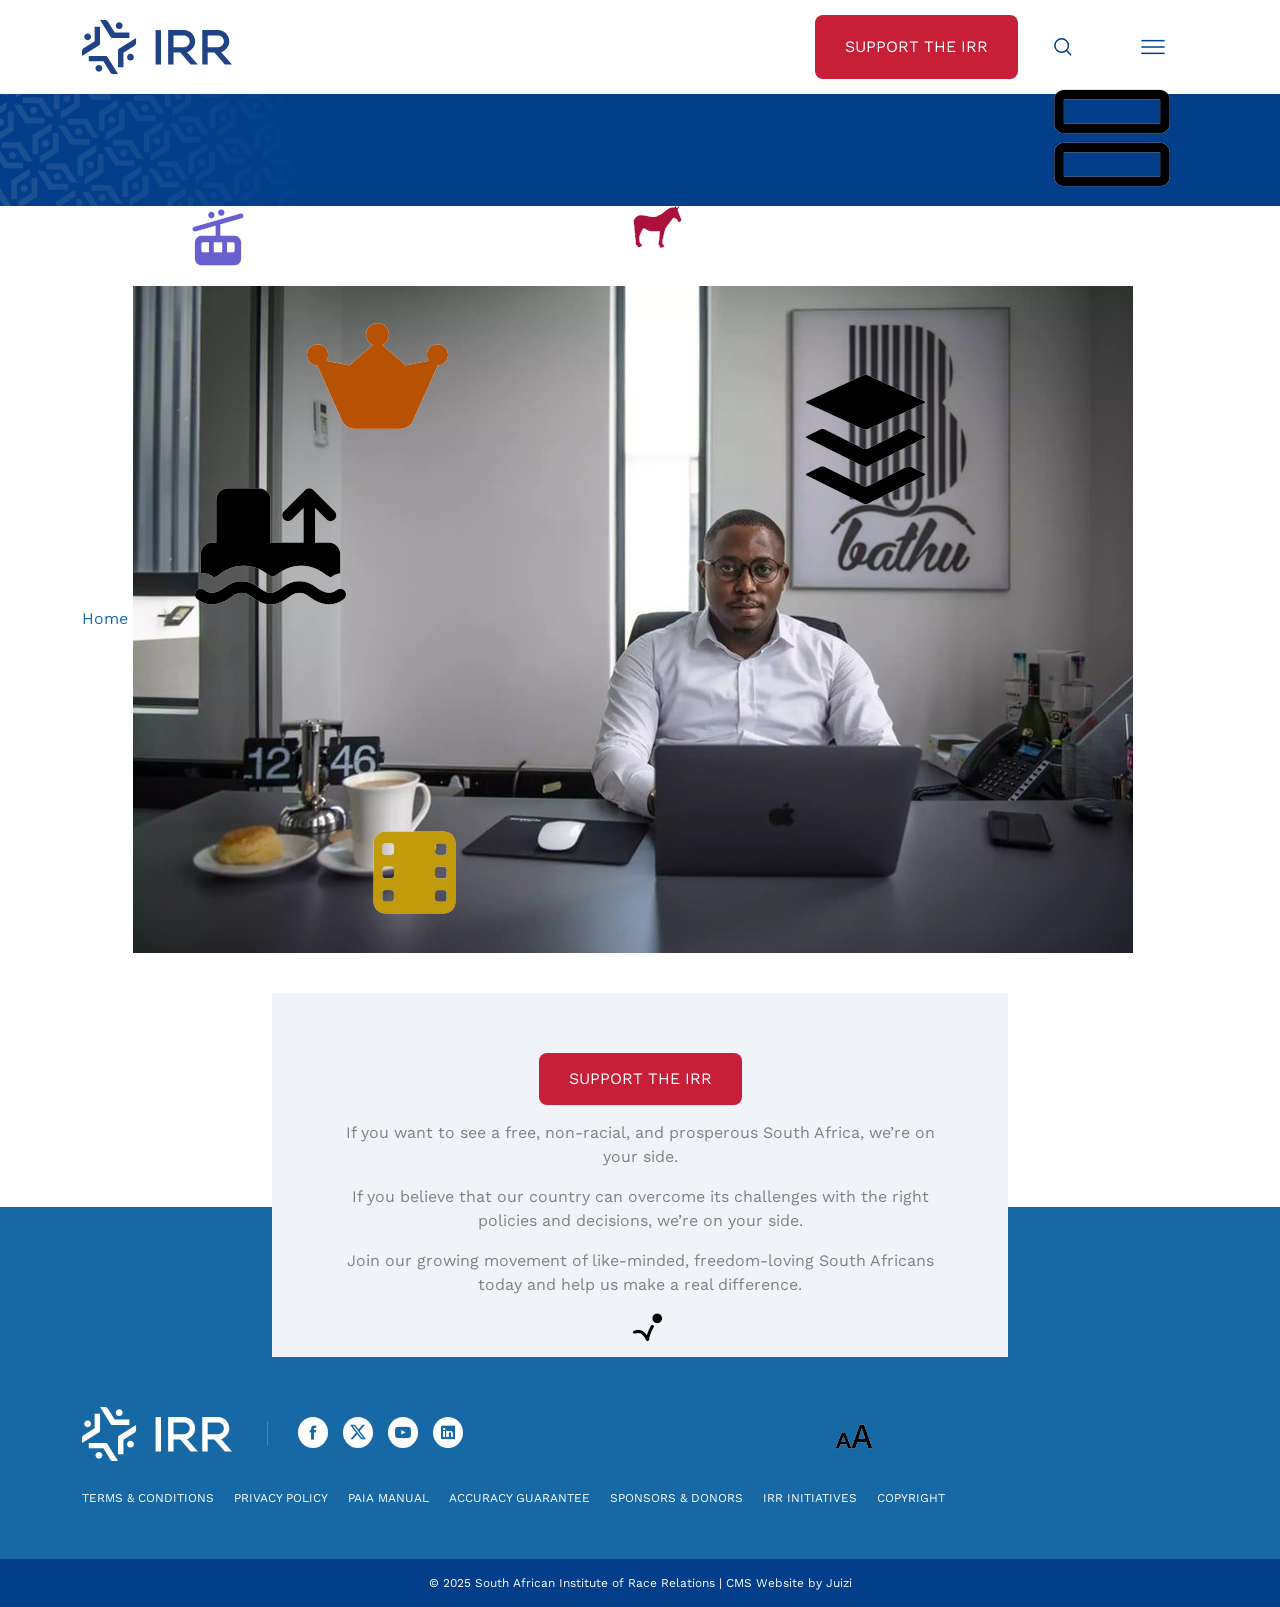  What do you see at coordinates (657, 226) in the screenshot?
I see `visit Sticker Mule website or app` at bounding box center [657, 226].